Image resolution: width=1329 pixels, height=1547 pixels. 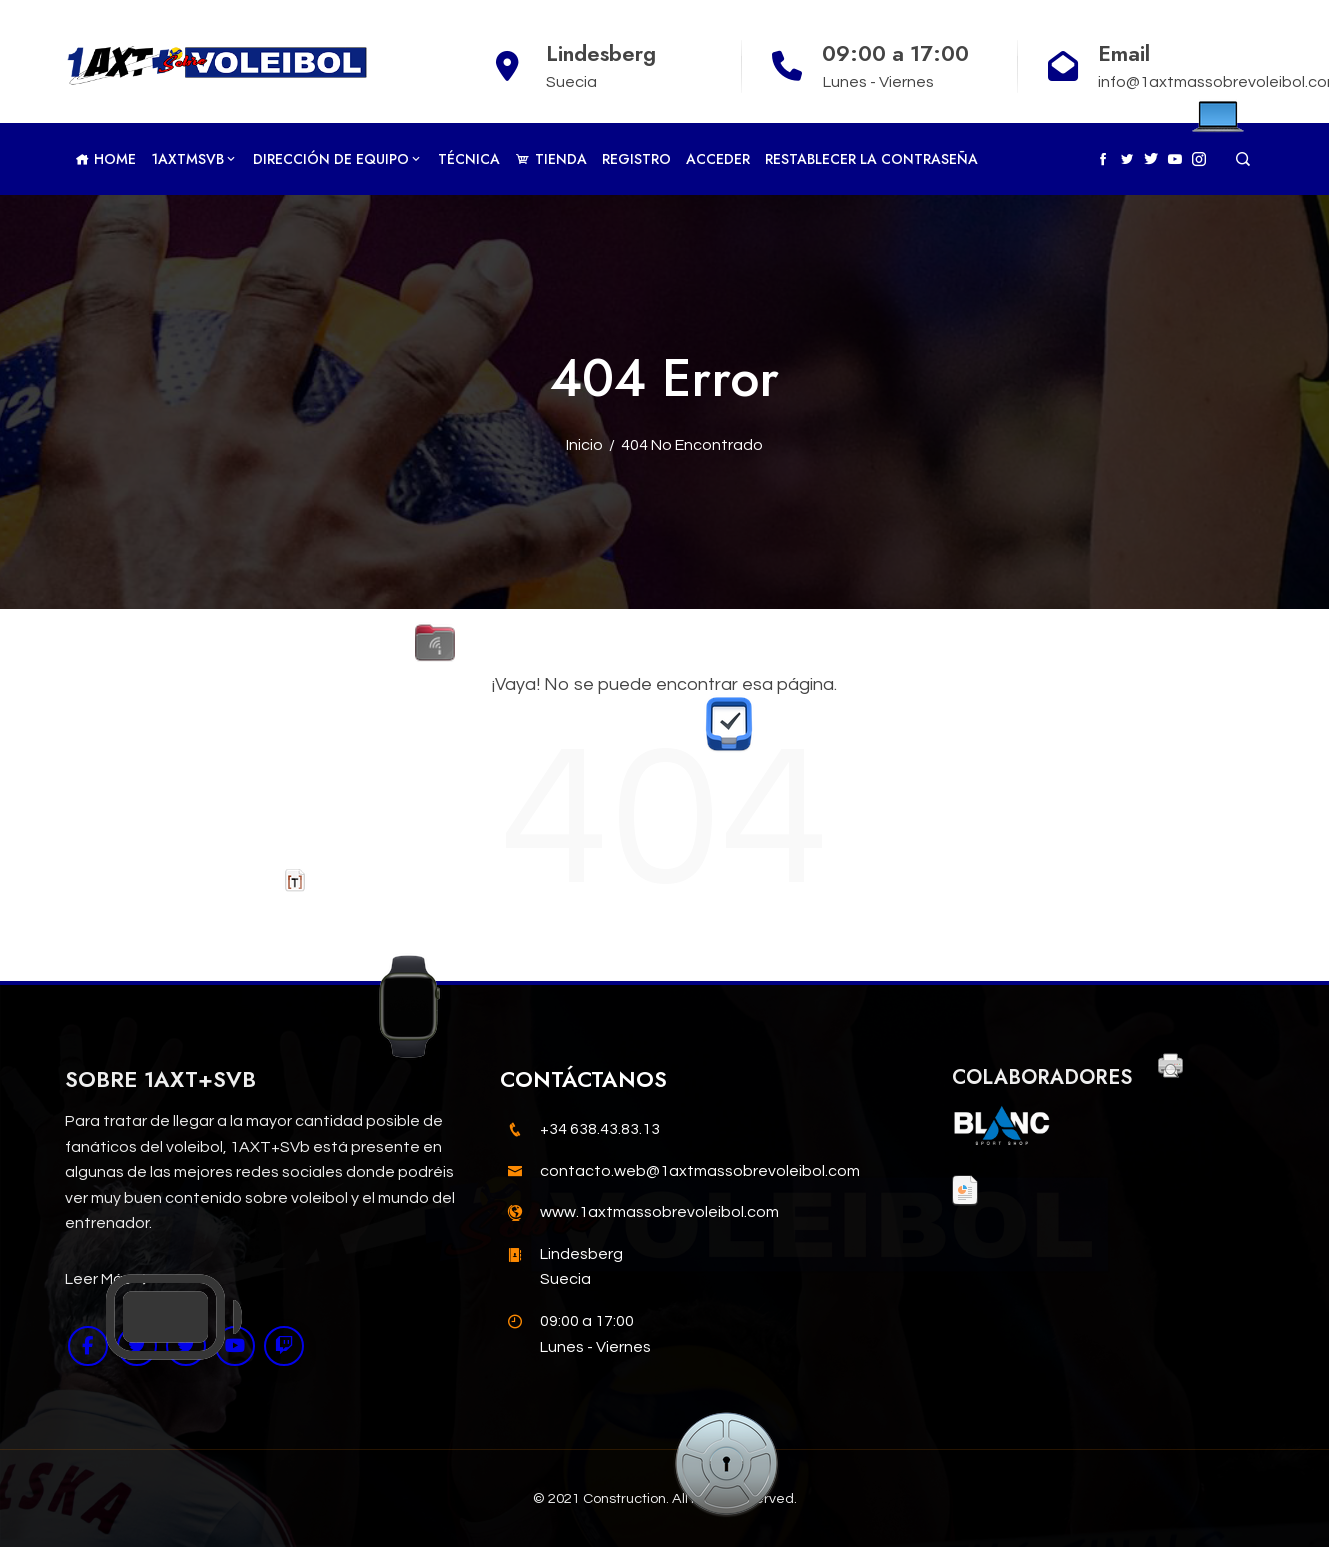 What do you see at coordinates (1170, 1065) in the screenshot?
I see `preview document before printing` at bounding box center [1170, 1065].